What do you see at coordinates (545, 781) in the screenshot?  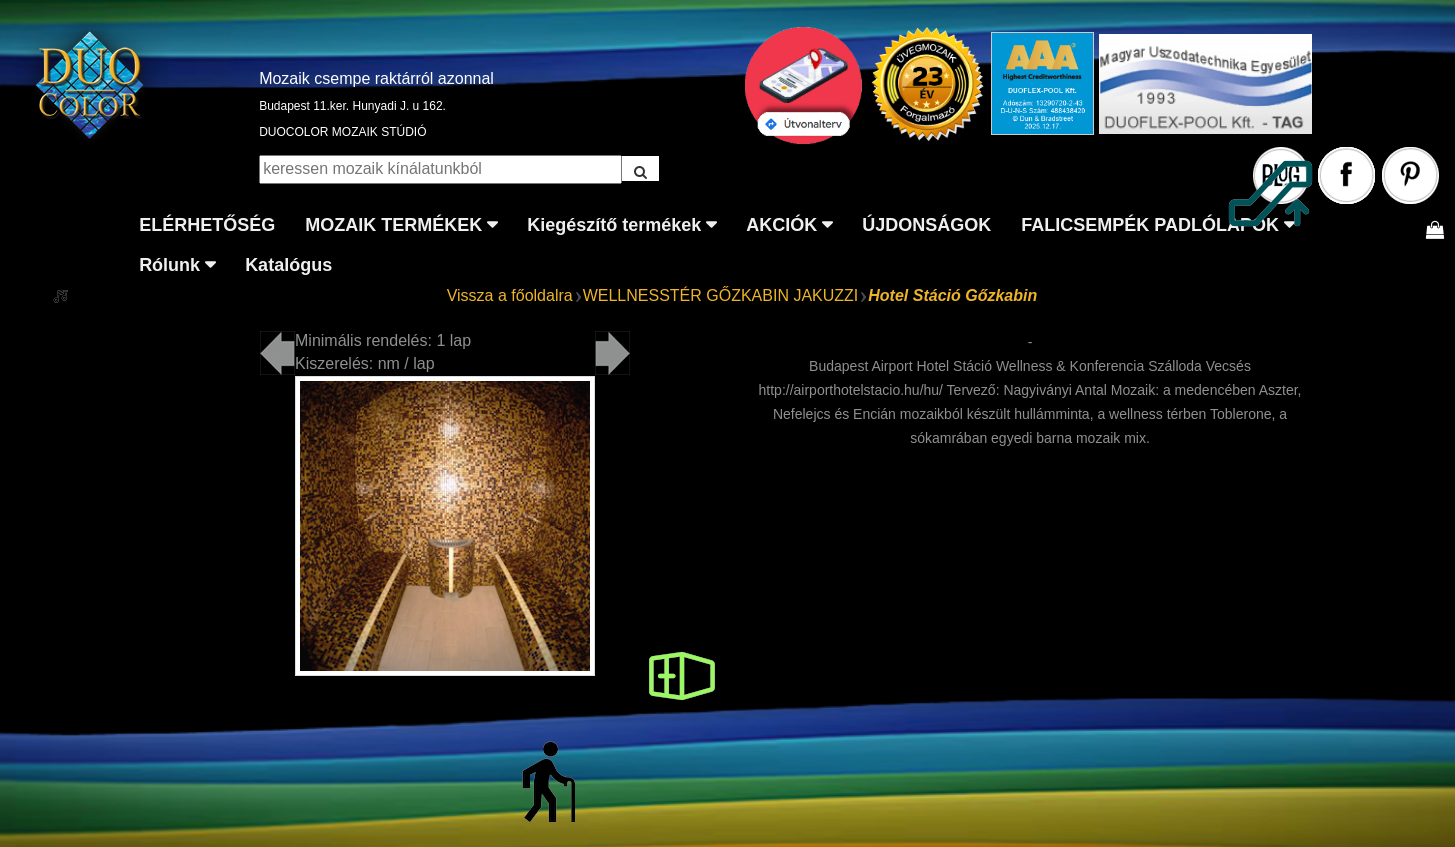 I see `access elderly or senior accessibility settings` at bounding box center [545, 781].